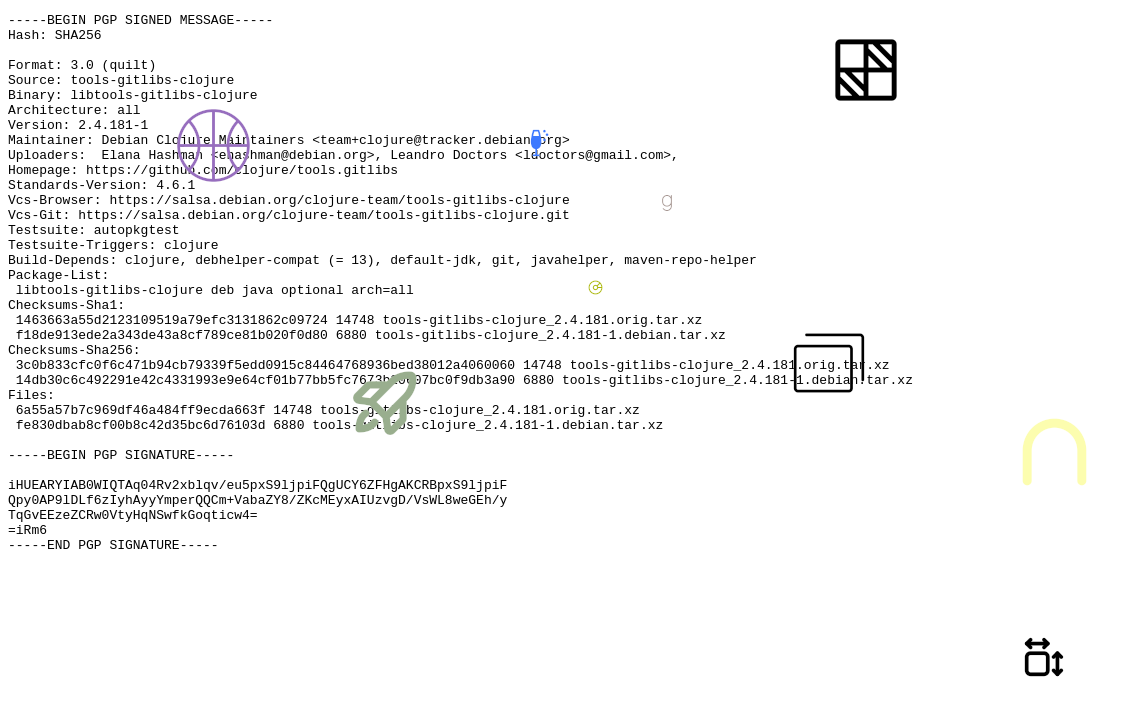 This screenshot has height=720, width=1131. Describe the element at coordinates (386, 402) in the screenshot. I see `launch or deploy a project` at that location.